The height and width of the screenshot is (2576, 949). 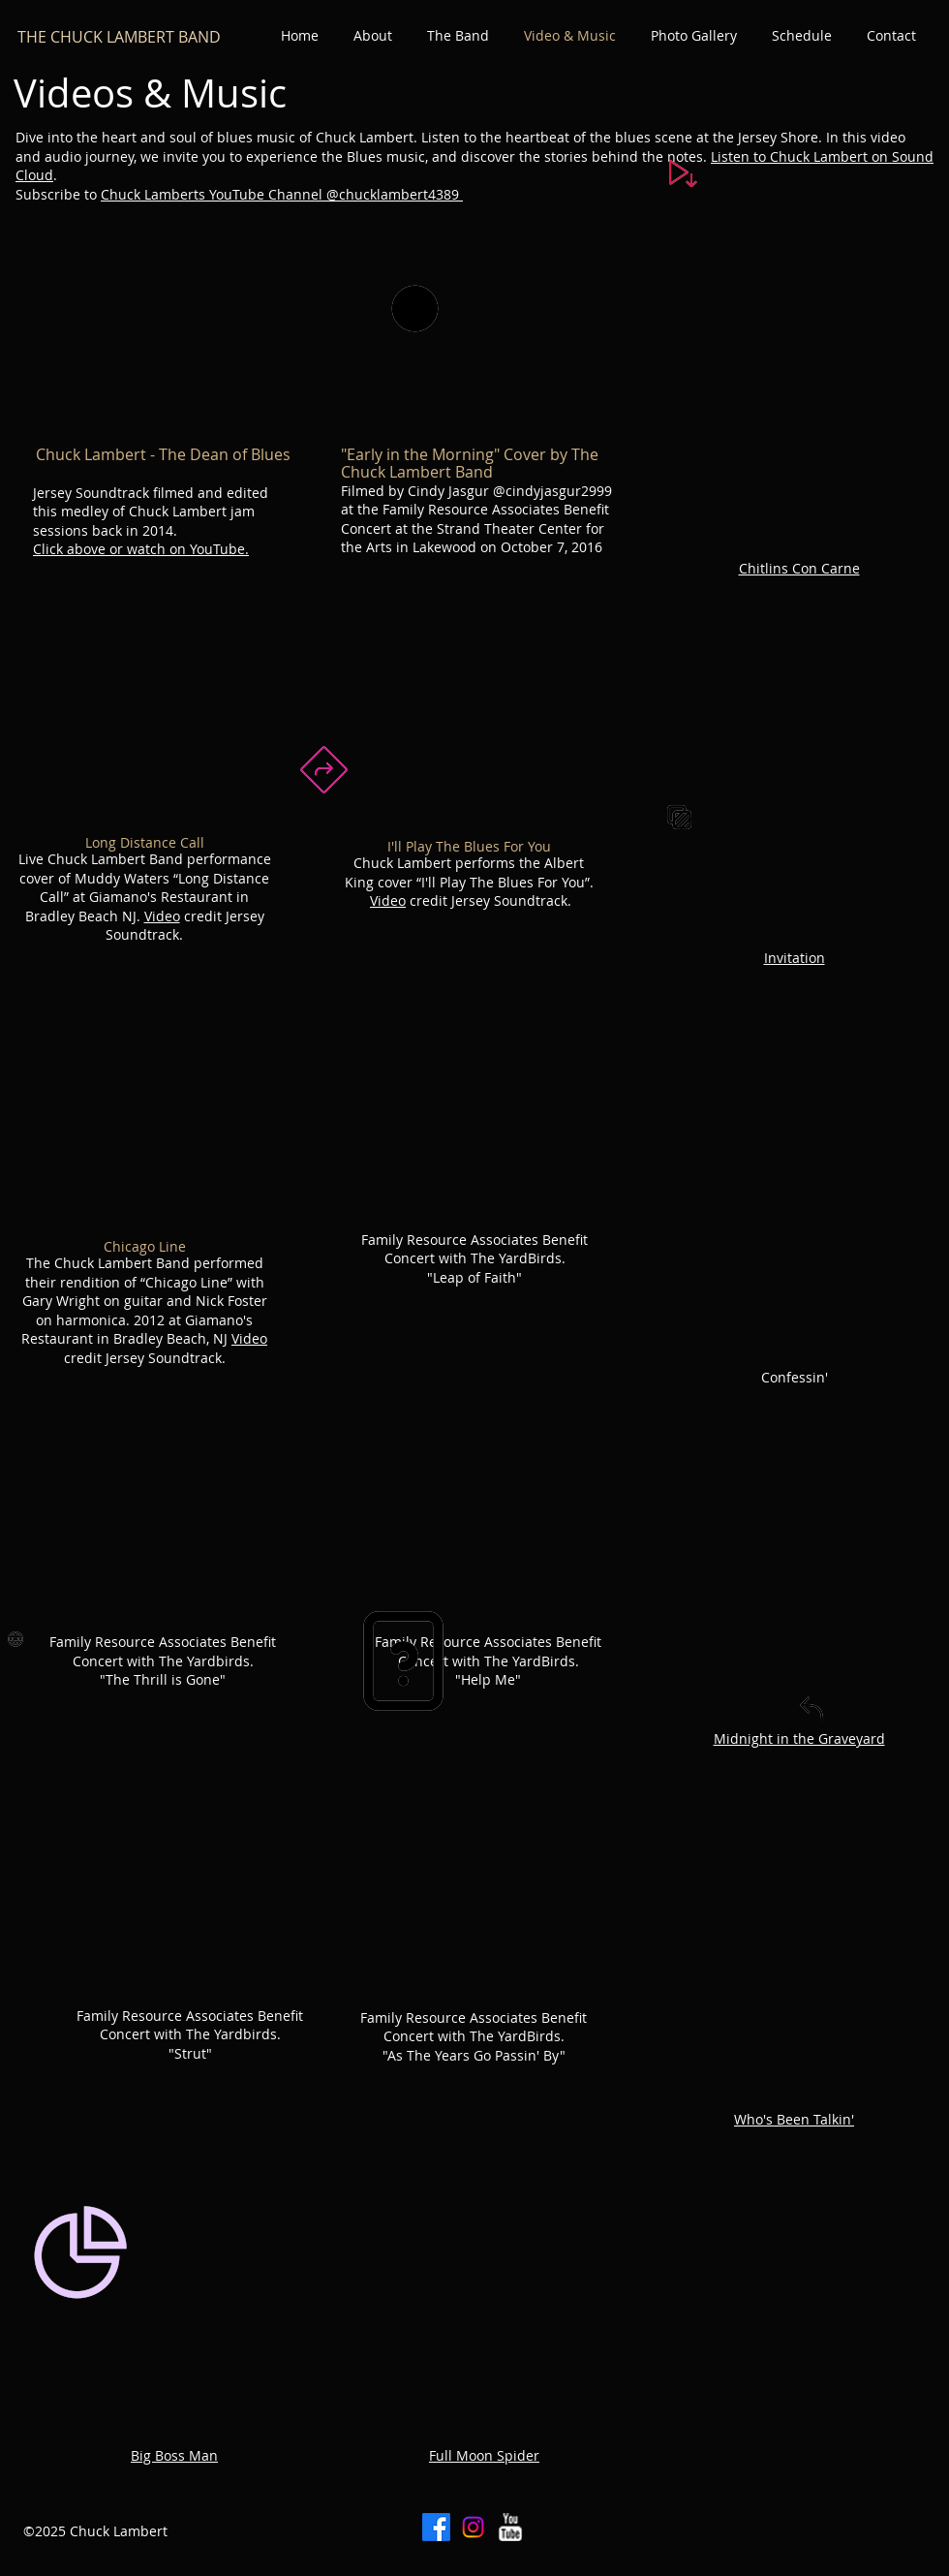 I want to click on reply to a message or comment, so click(x=811, y=1708).